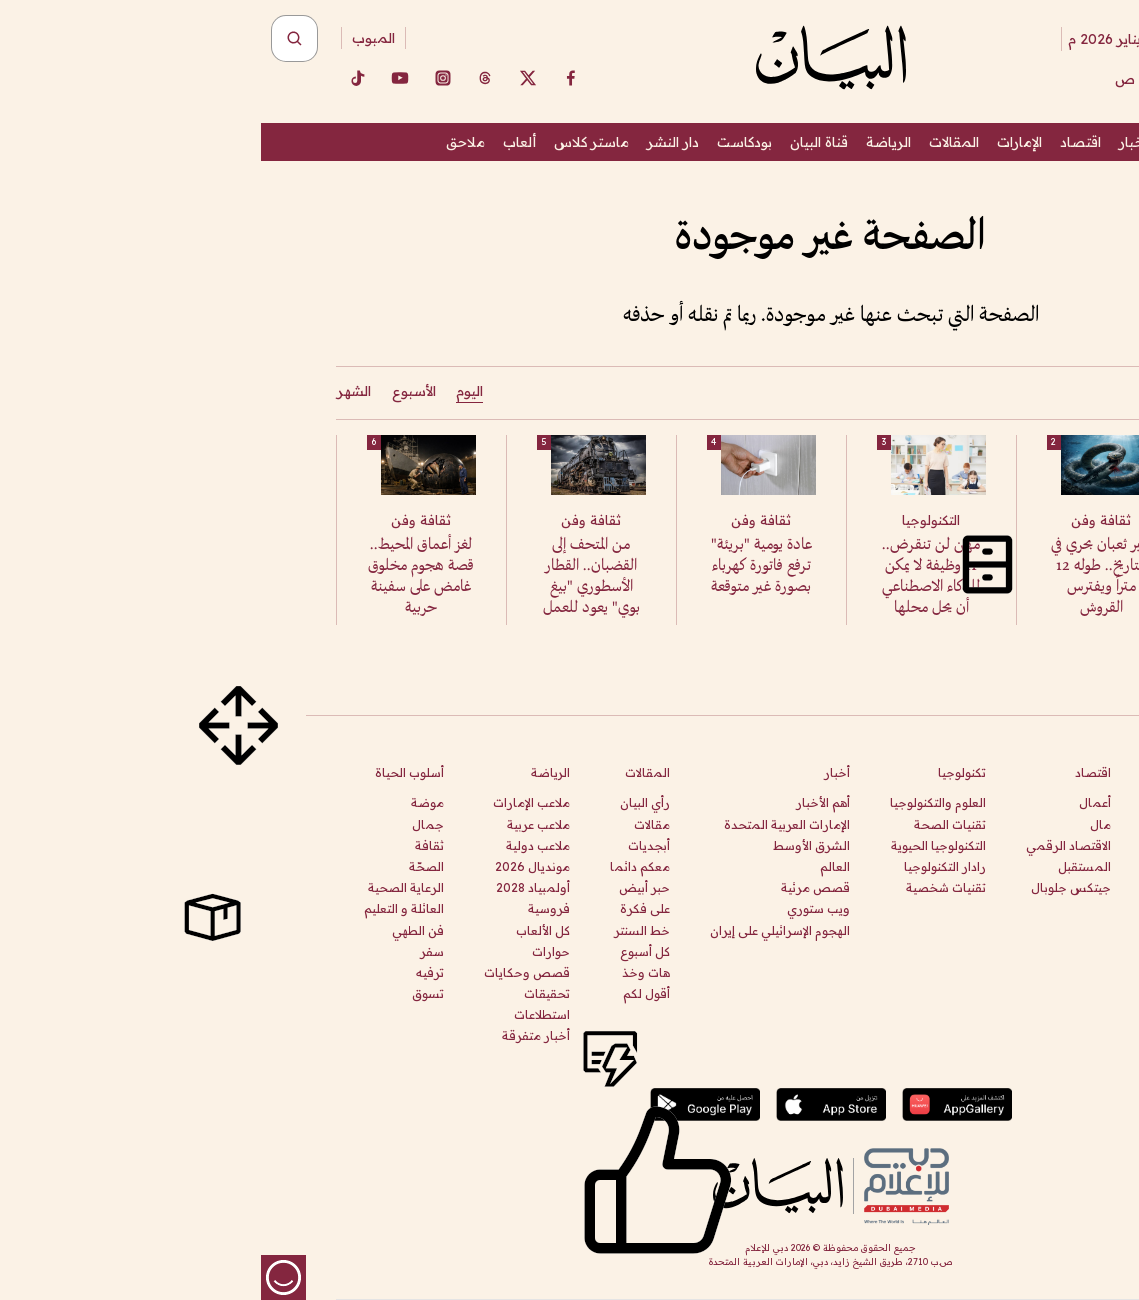 This screenshot has width=1139, height=1300. I want to click on like or approve content, so click(658, 1180).